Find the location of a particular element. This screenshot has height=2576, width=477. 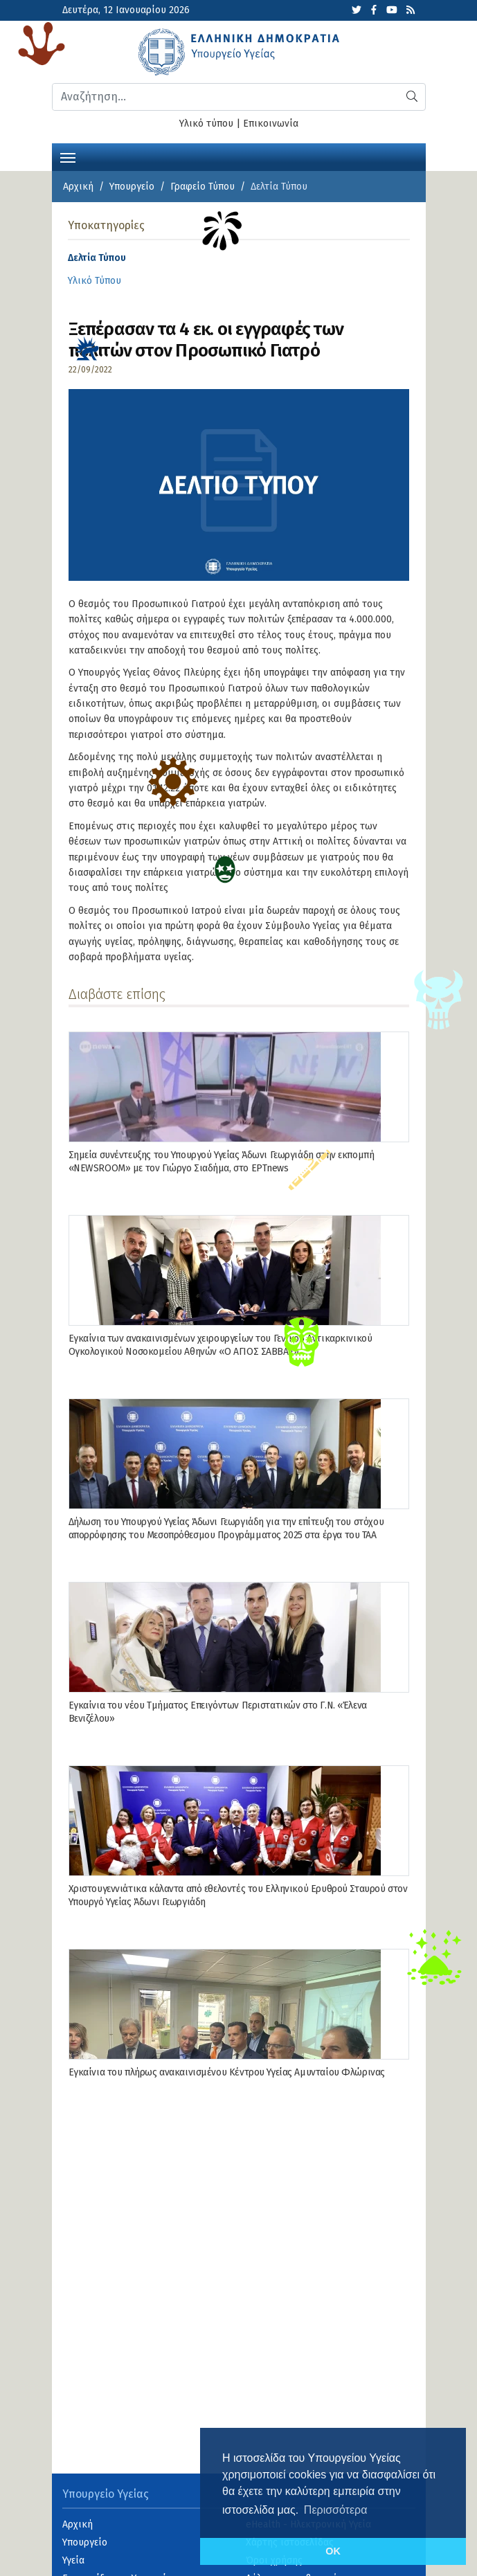

access game settings or configuration options is located at coordinates (173, 782).